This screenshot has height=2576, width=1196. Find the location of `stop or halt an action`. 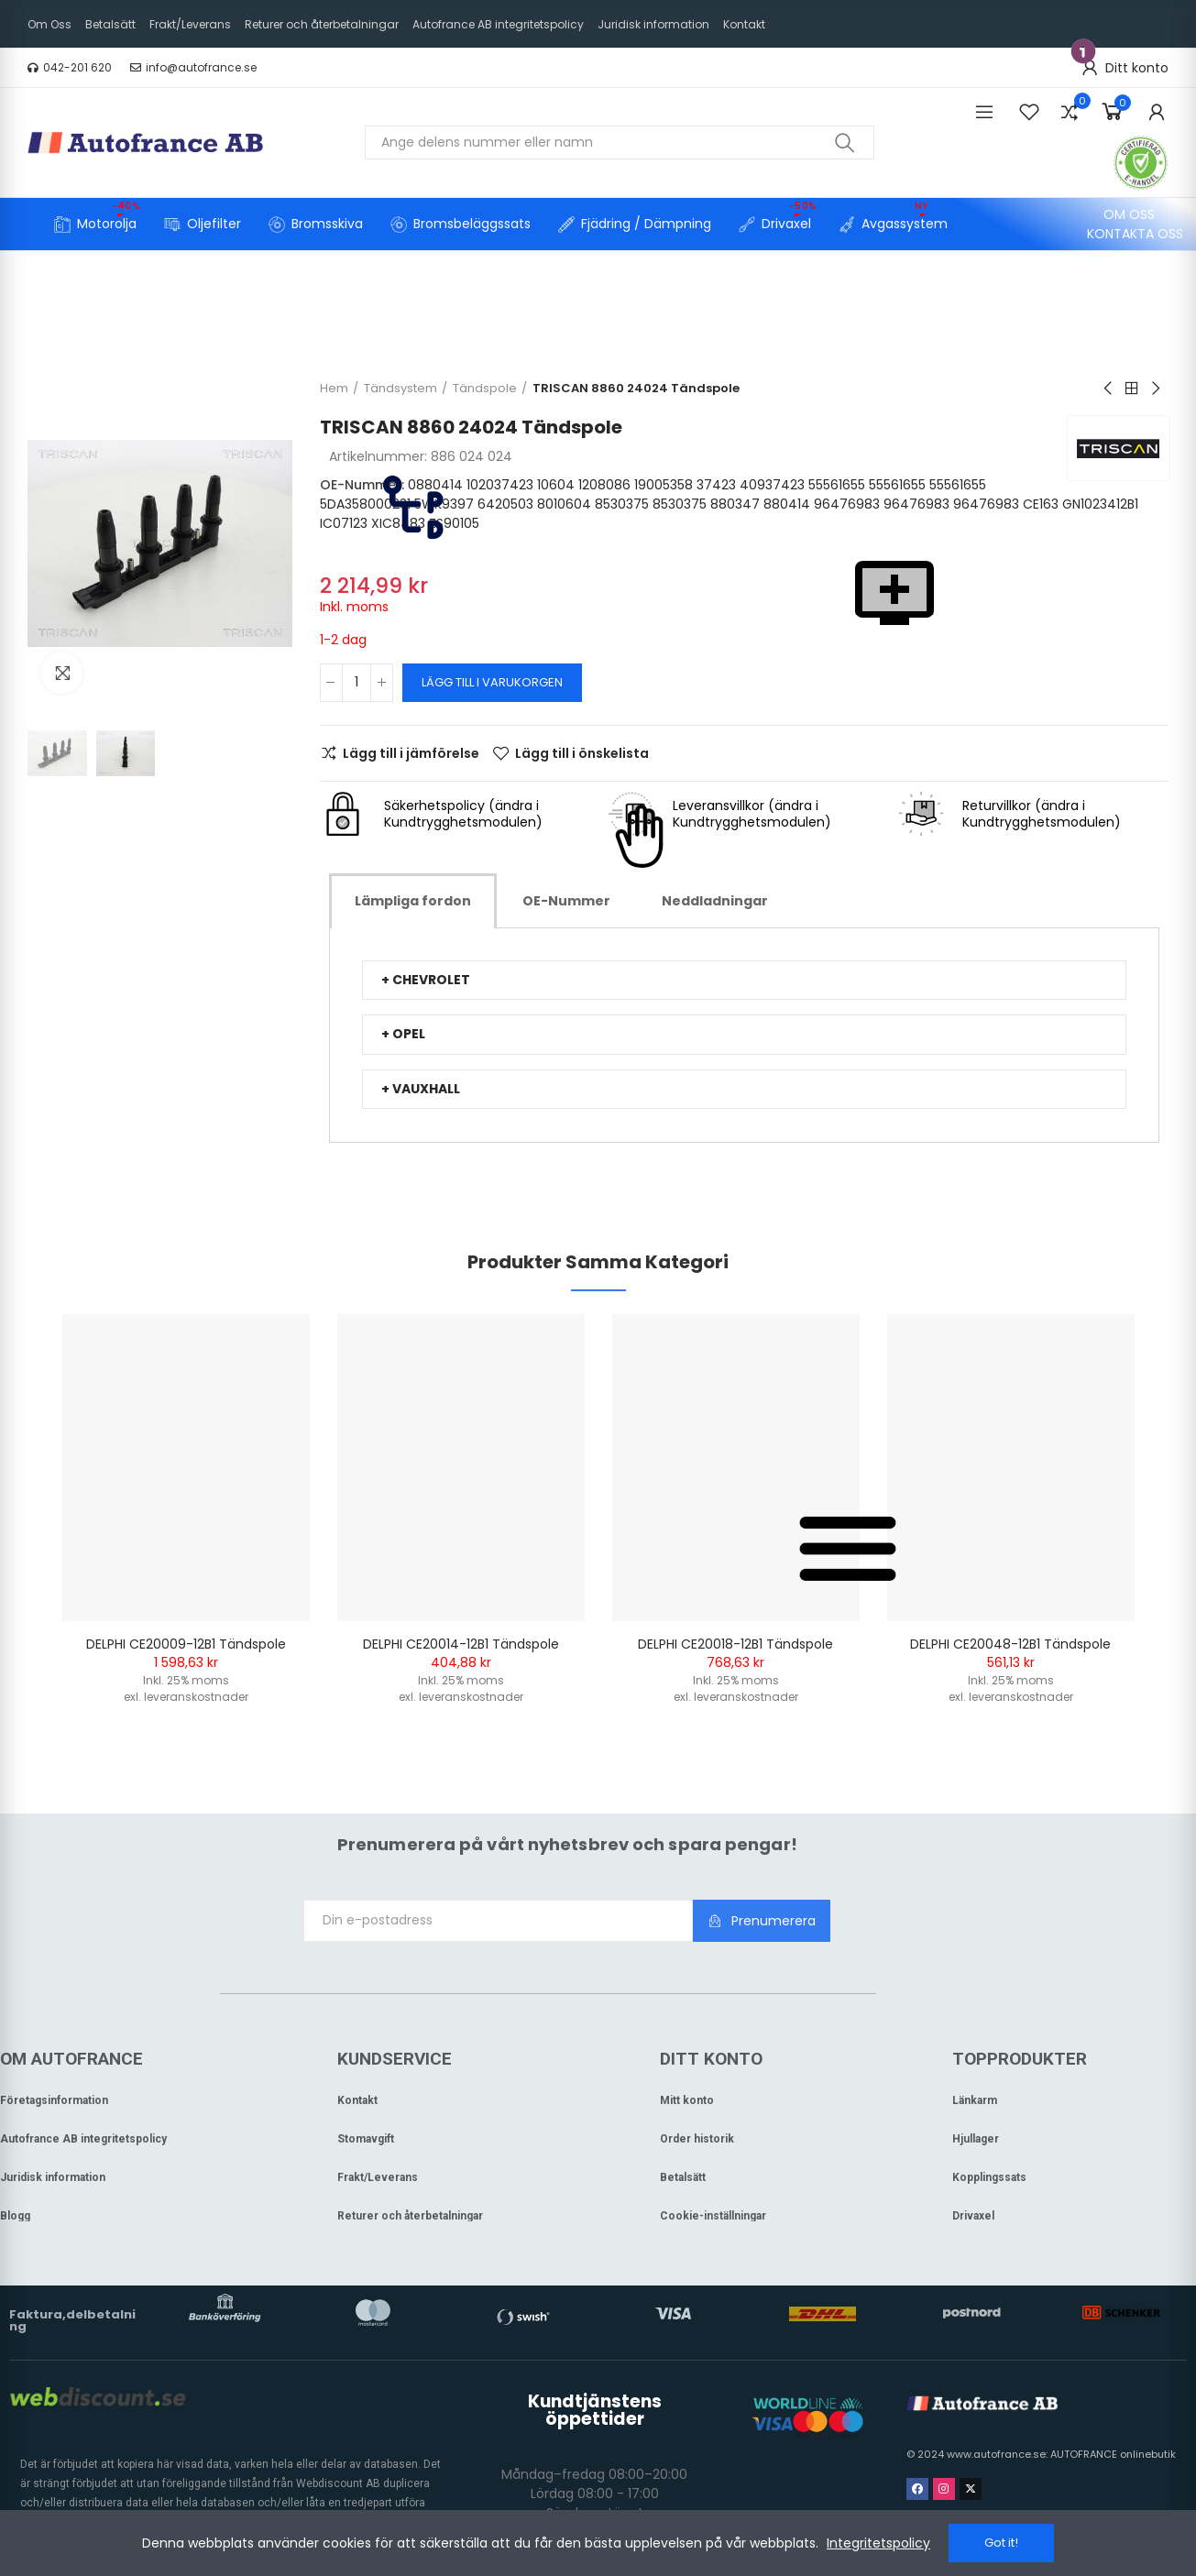

stop or halt an action is located at coordinates (639, 836).